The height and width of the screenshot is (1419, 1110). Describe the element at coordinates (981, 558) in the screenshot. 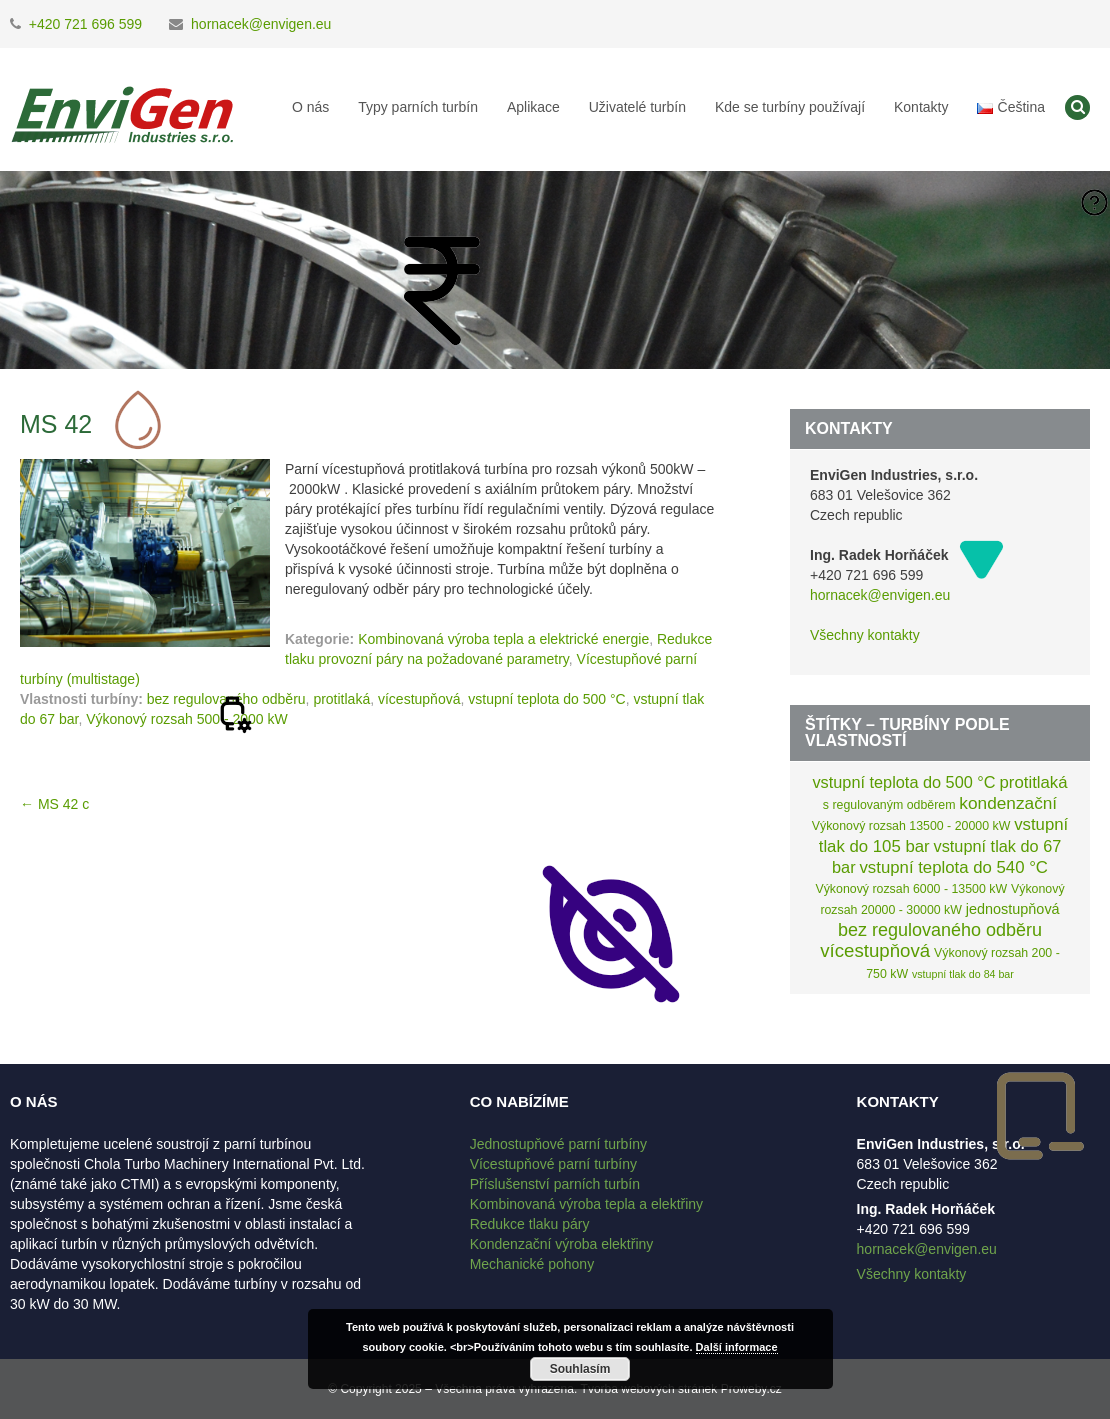

I see `expand dropdown menu` at that location.